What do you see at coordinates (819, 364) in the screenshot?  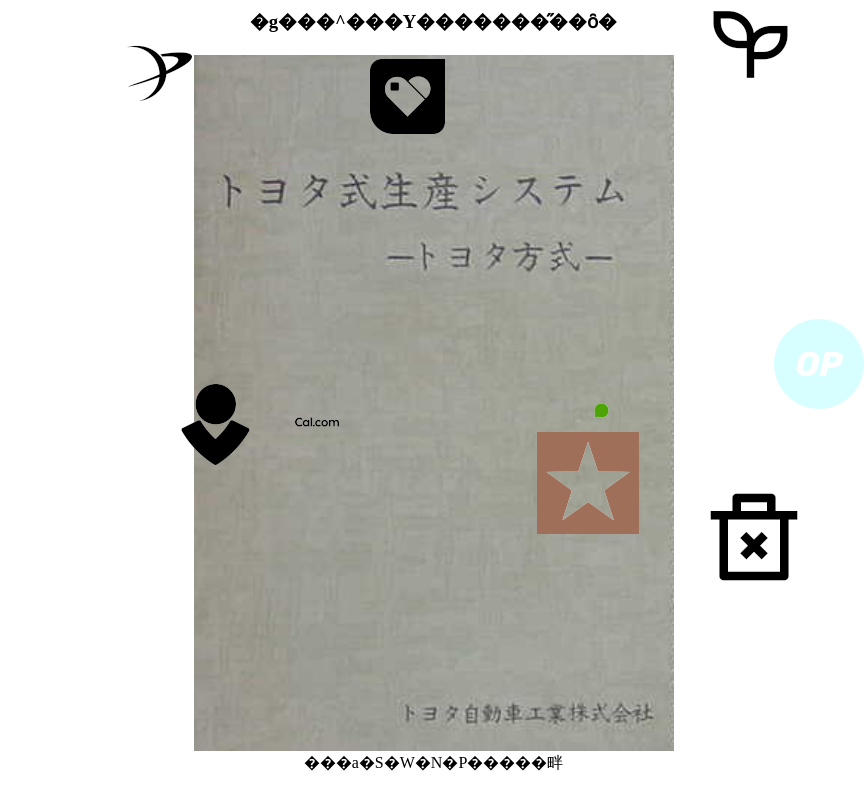 I see `optimism blockchain network logo` at bounding box center [819, 364].